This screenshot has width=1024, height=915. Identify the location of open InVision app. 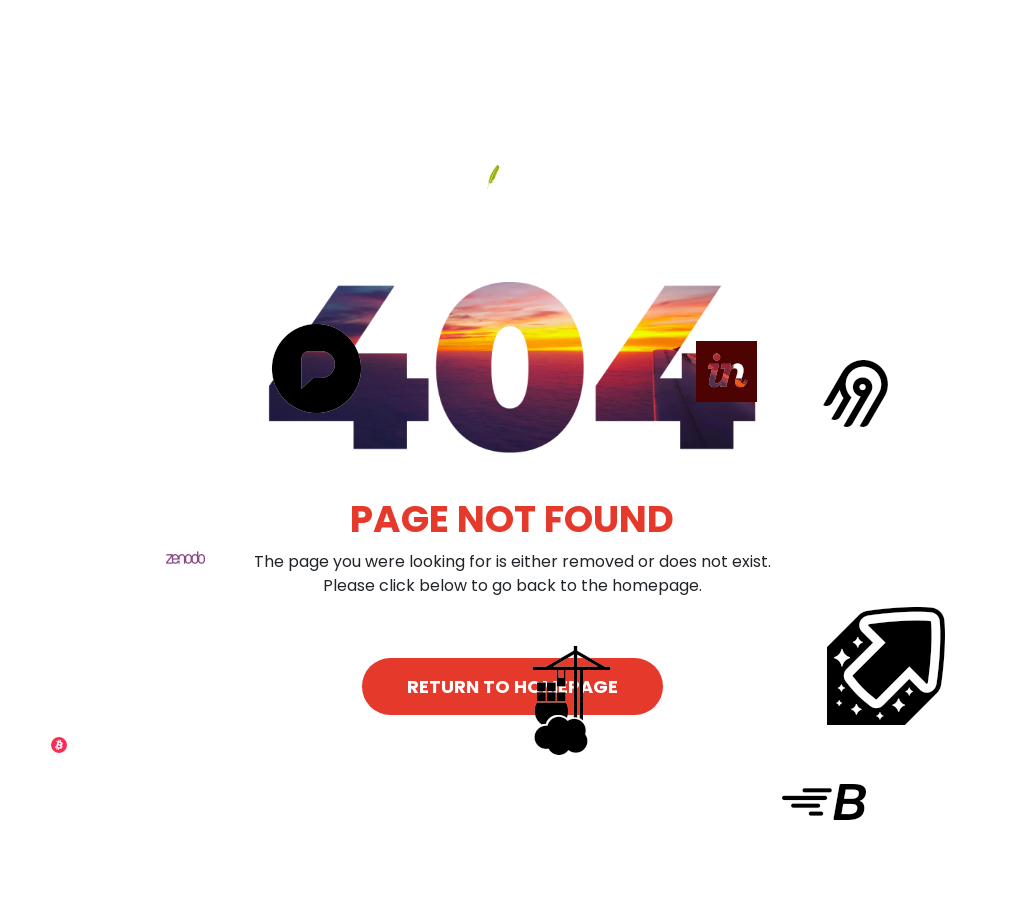
(726, 371).